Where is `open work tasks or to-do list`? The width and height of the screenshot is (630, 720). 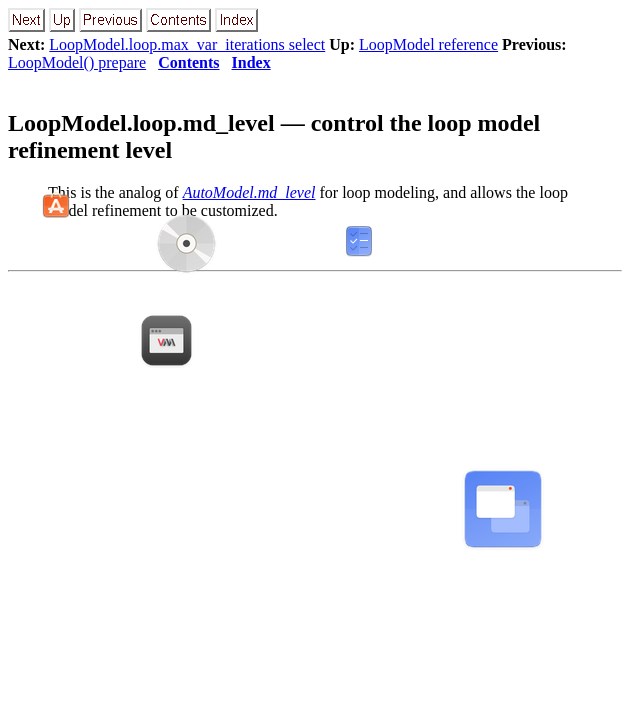
open work tasks or to-do list is located at coordinates (359, 241).